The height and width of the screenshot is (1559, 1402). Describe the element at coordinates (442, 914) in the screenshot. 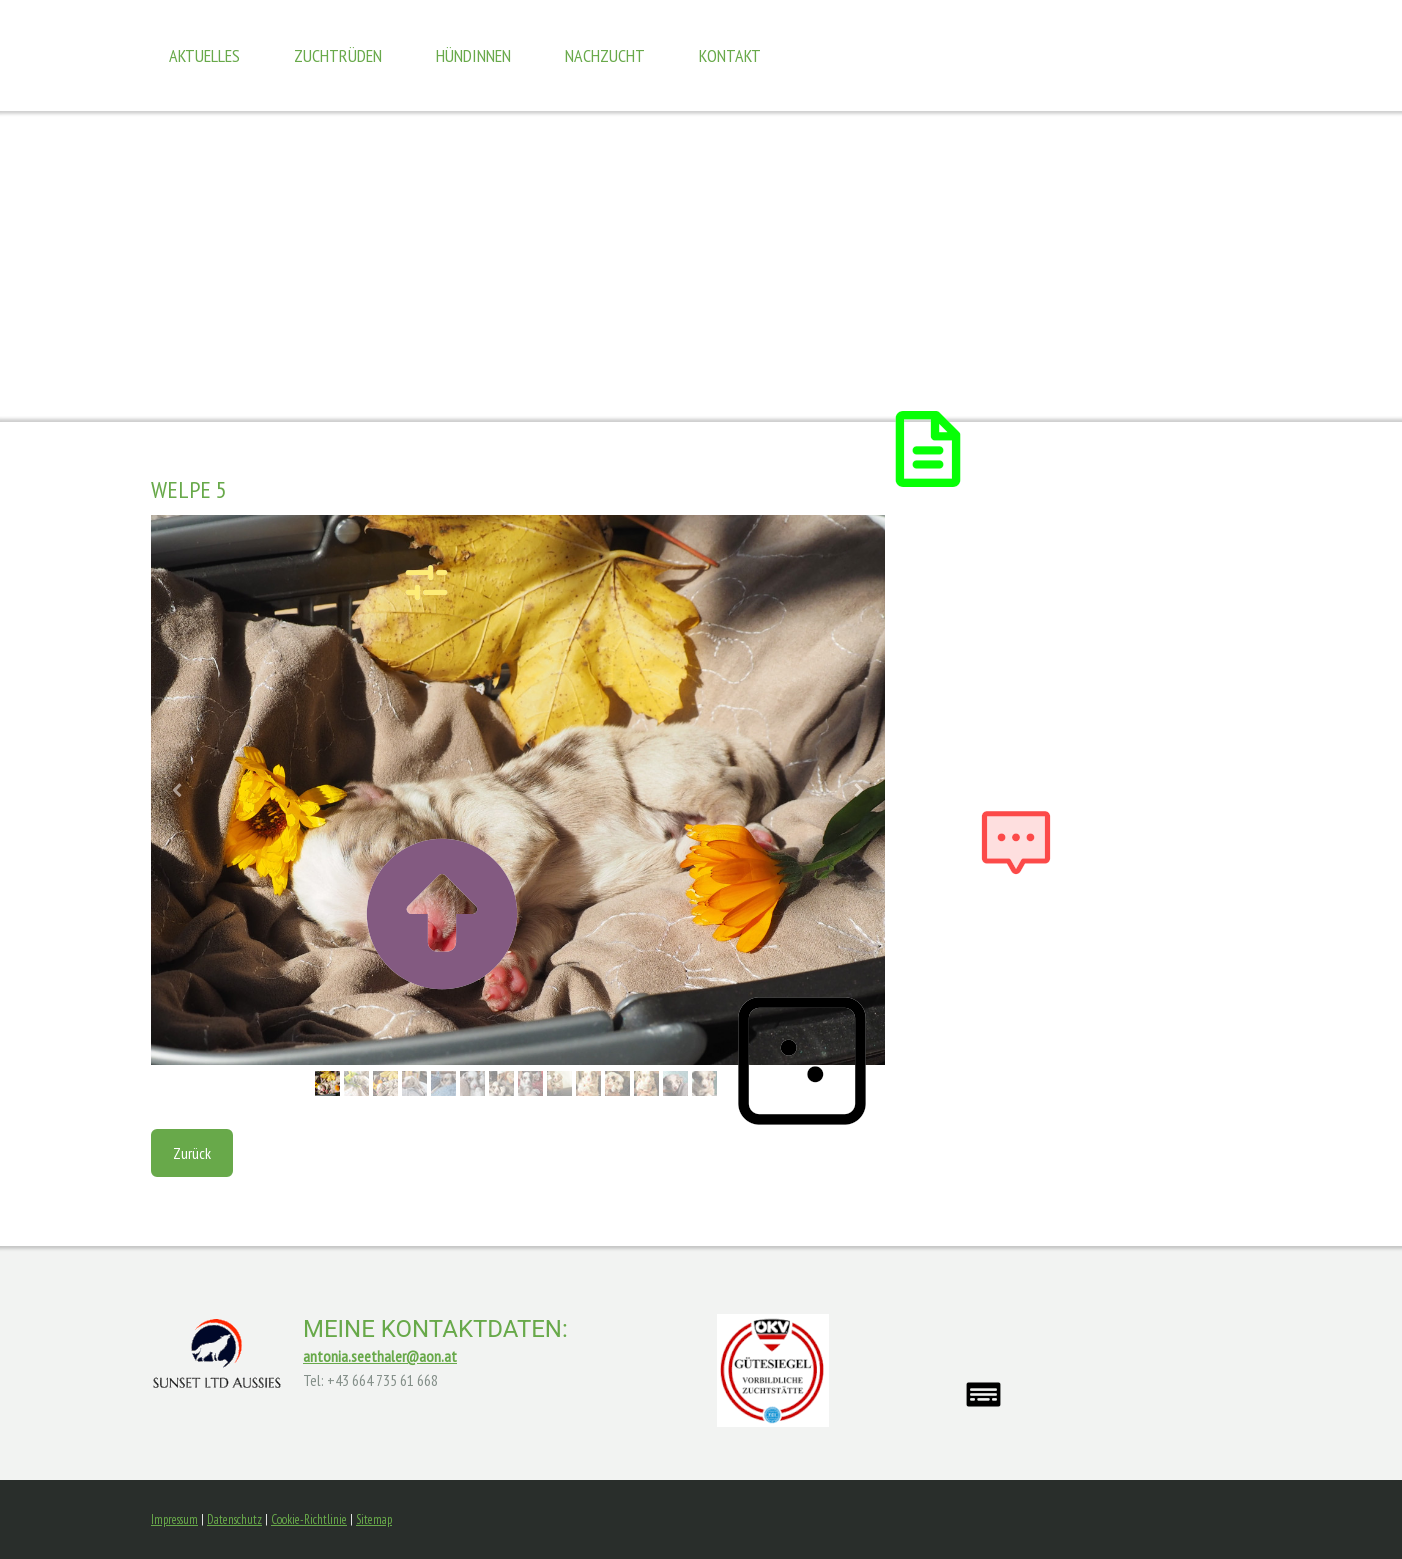

I see `scroll to top of page` at that location.